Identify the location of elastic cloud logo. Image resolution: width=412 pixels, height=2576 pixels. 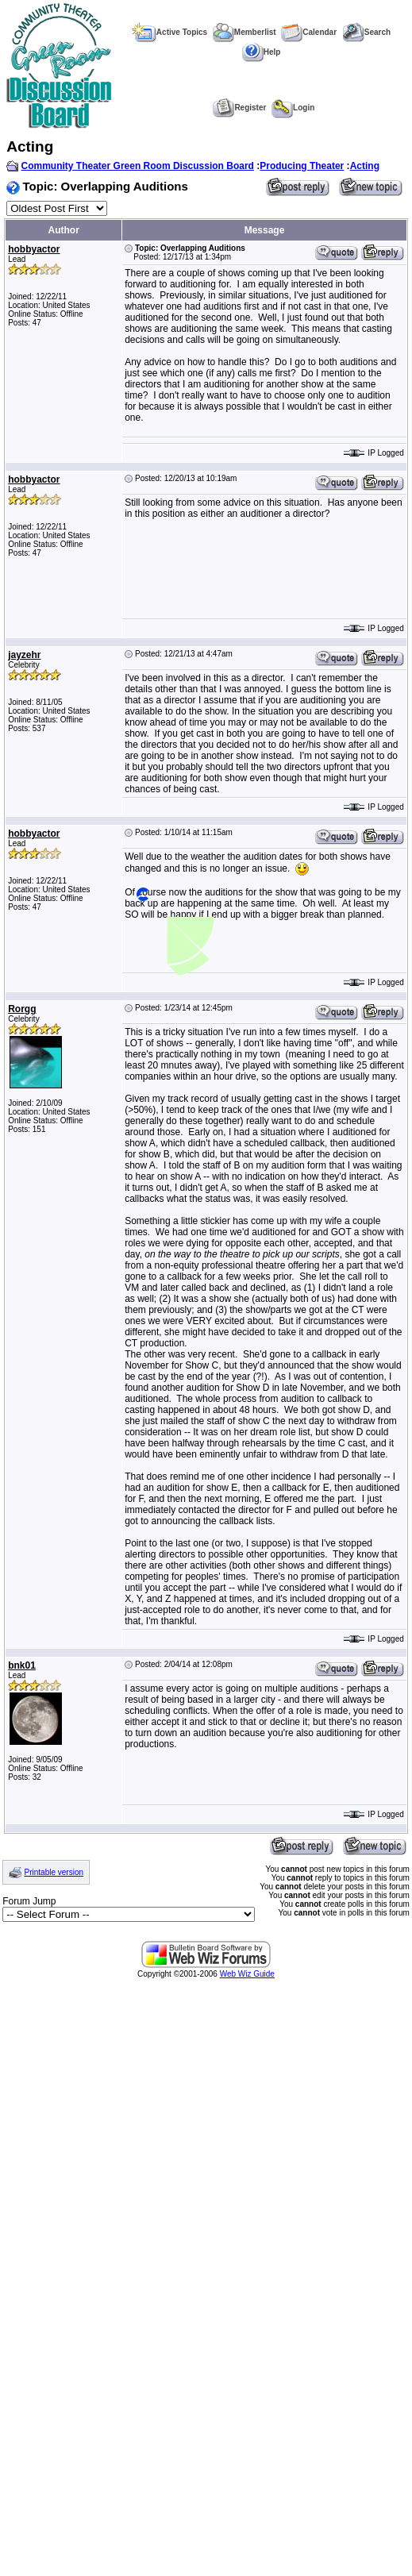
(142, 894).